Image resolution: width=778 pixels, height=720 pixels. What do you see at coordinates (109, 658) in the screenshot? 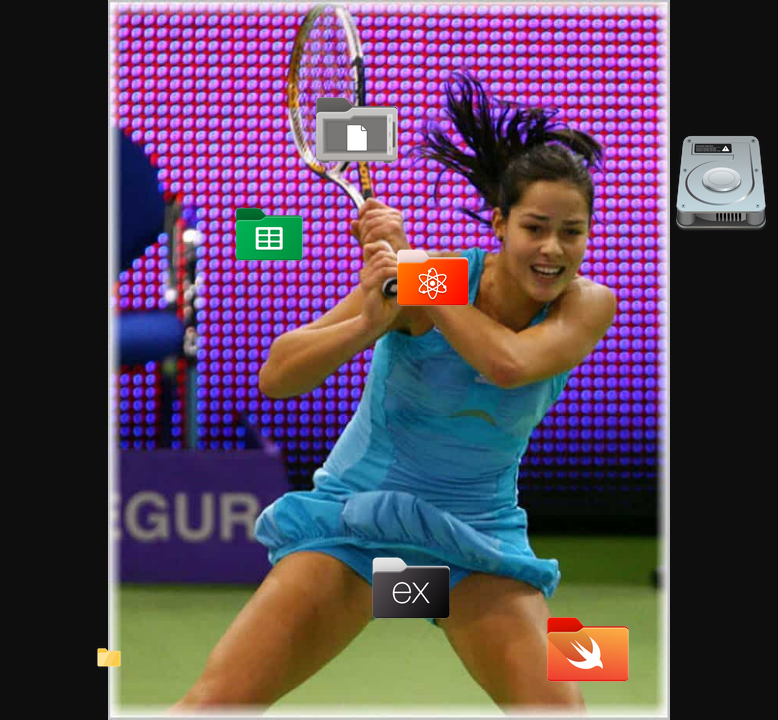
I see `open folder containing pixel art or retro-style files` at bounding box center [109, 658].